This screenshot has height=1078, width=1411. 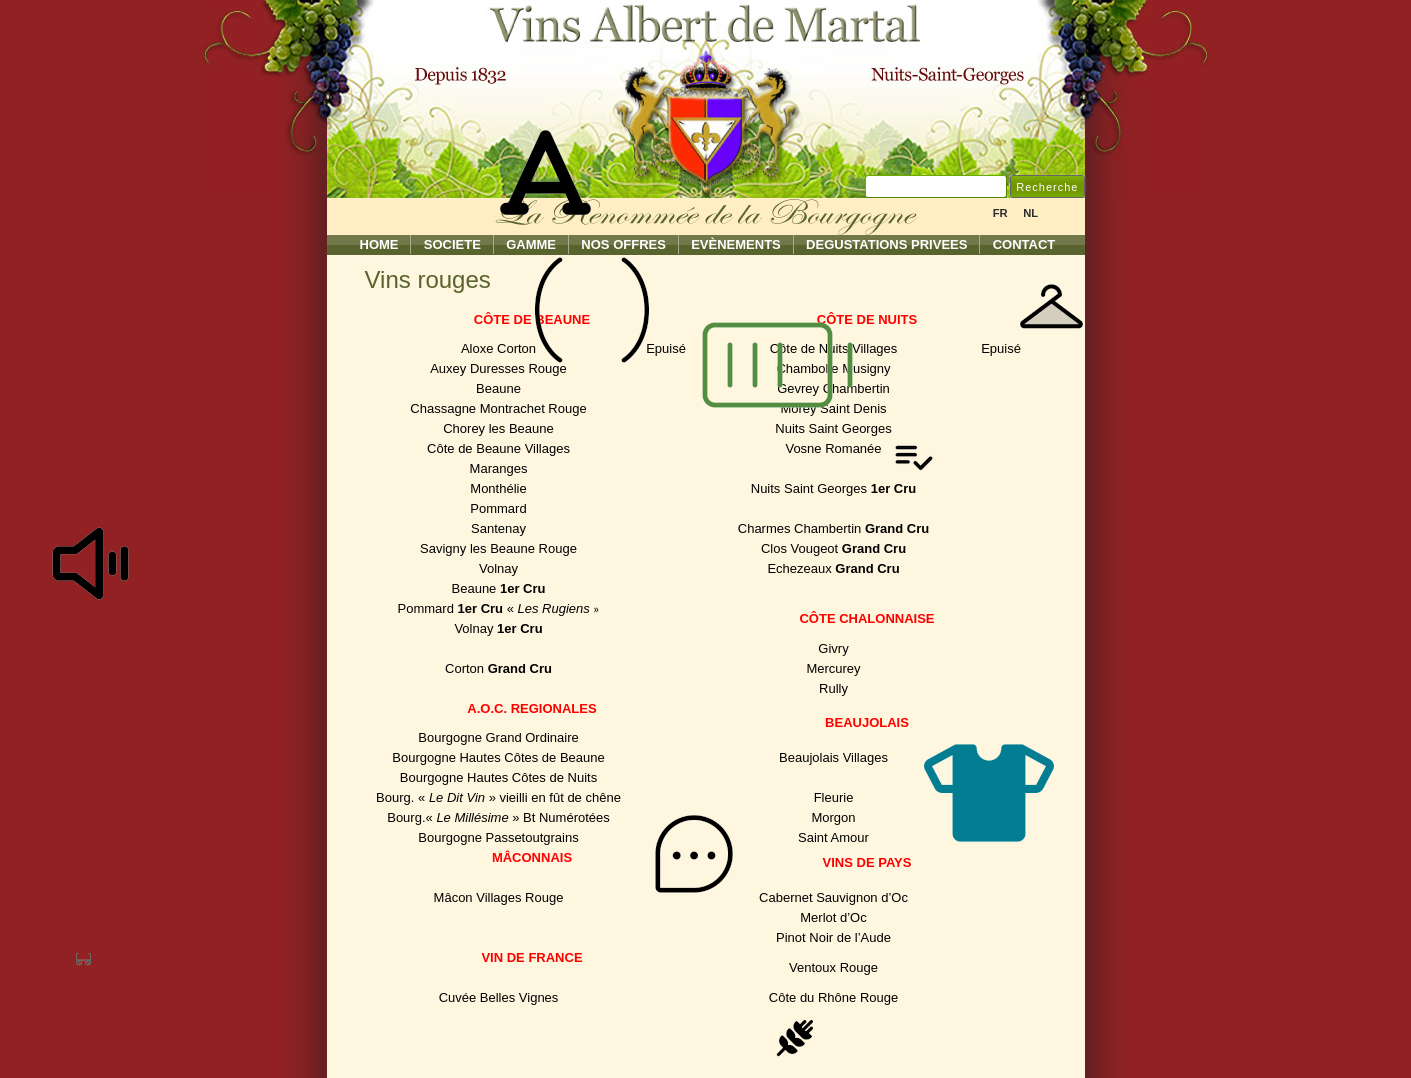 I want to click on browse clothing or apparel items, so click(x=989, y=793).